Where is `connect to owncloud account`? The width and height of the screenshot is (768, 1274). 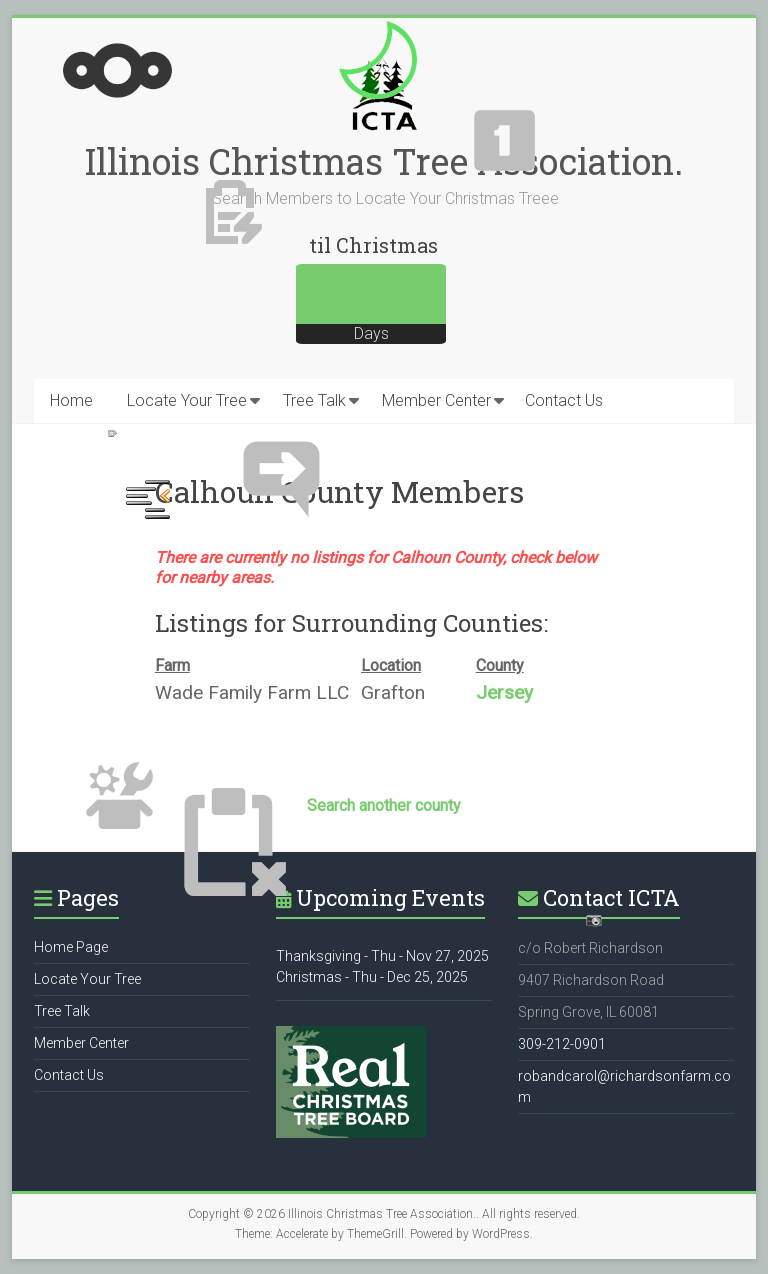 connect to owncloud account is located at coordinates (117, 70).